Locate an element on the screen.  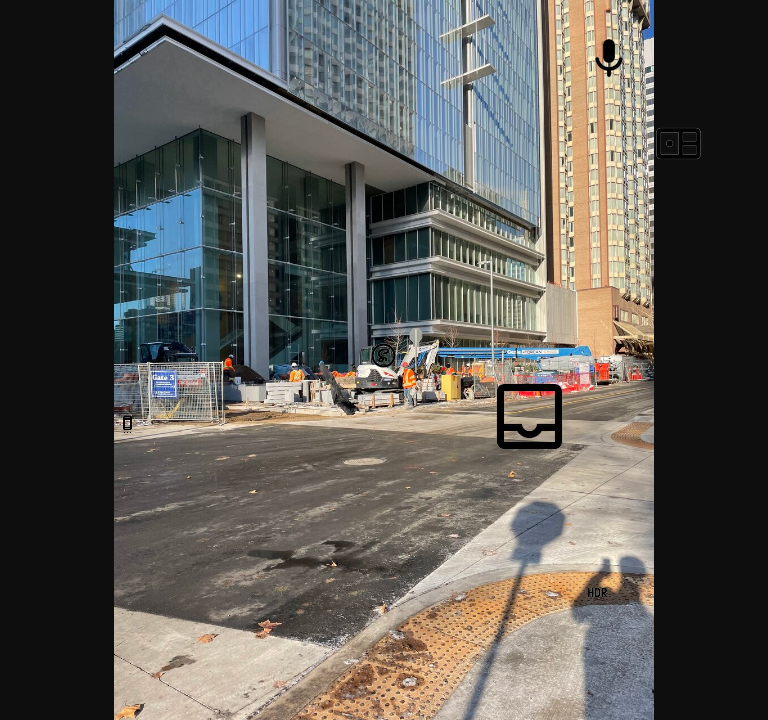
view nearby bento or lunch spots is located at coordinates (678, 143).